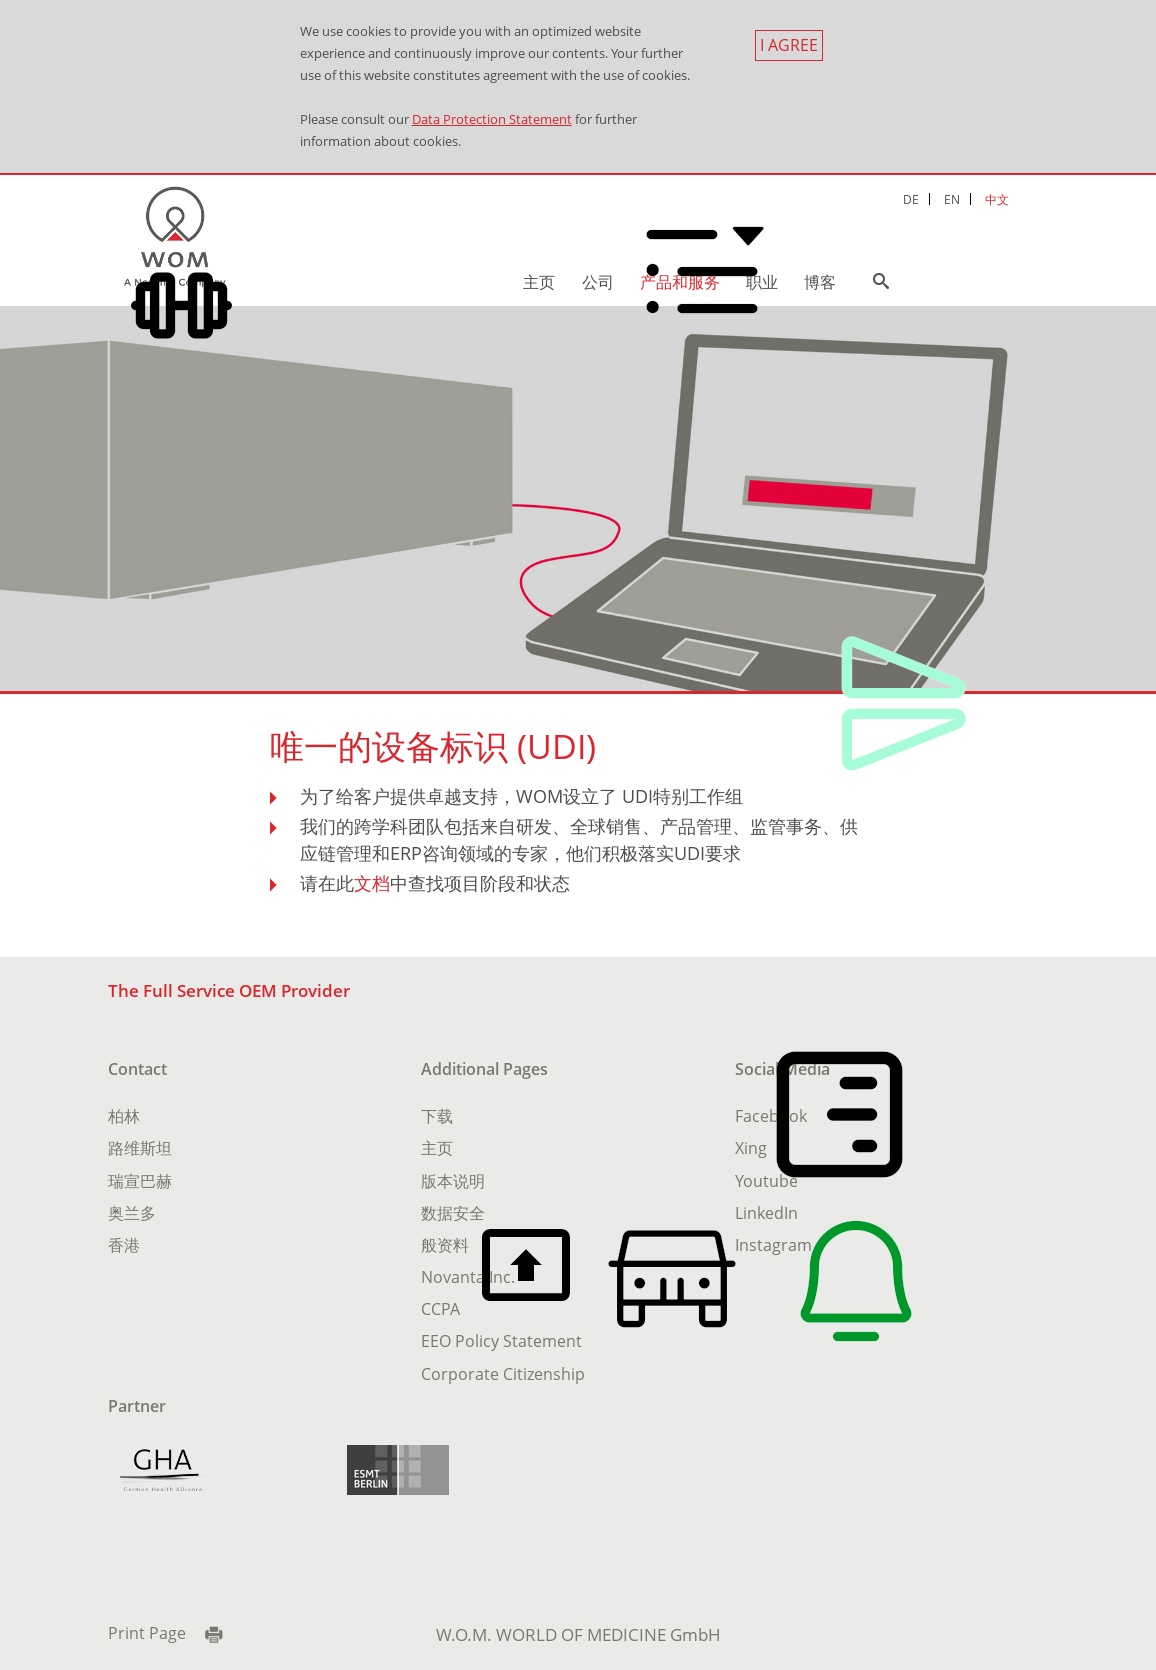 This screenshot has width=1156, height=1670. What do you see at coordinates (898, 703) in the screenshot?
I see `flip image or content vertically` at bounding box center [898, 703].